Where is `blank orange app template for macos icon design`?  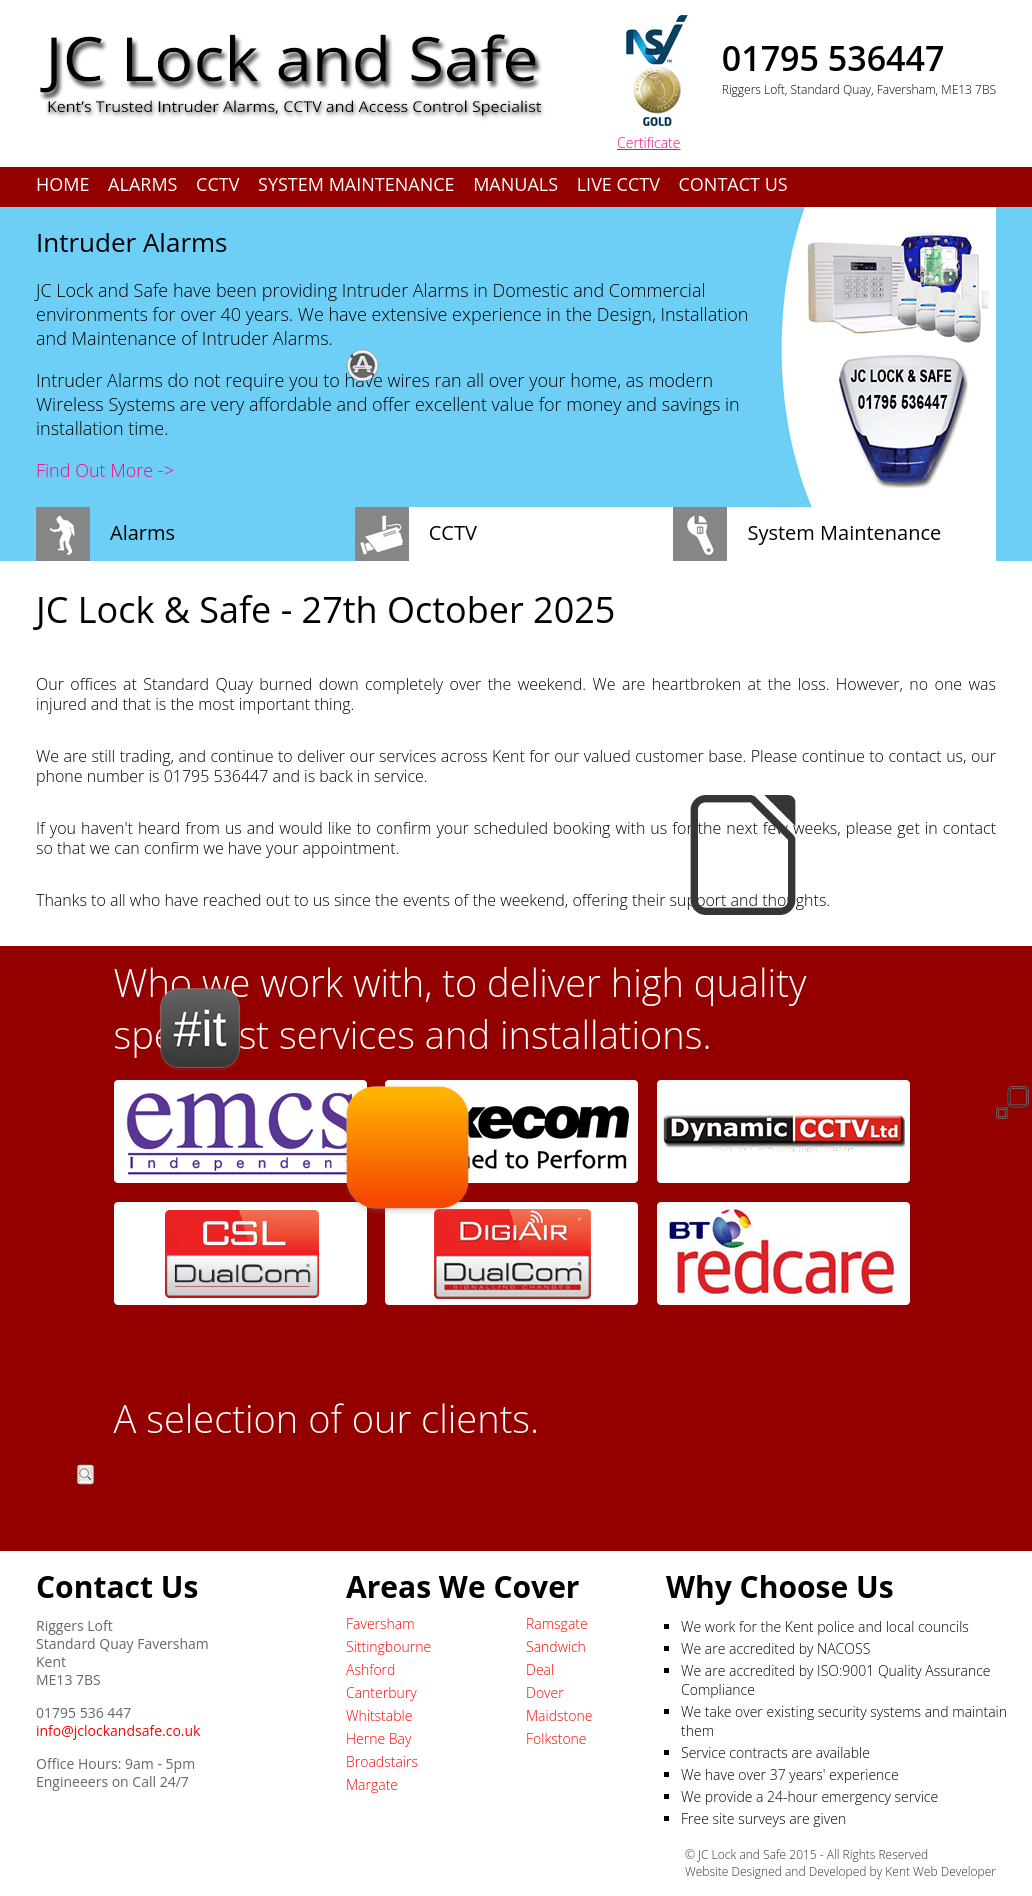
blank orange app template for macos icon design is located at coordinates (407, 1147).